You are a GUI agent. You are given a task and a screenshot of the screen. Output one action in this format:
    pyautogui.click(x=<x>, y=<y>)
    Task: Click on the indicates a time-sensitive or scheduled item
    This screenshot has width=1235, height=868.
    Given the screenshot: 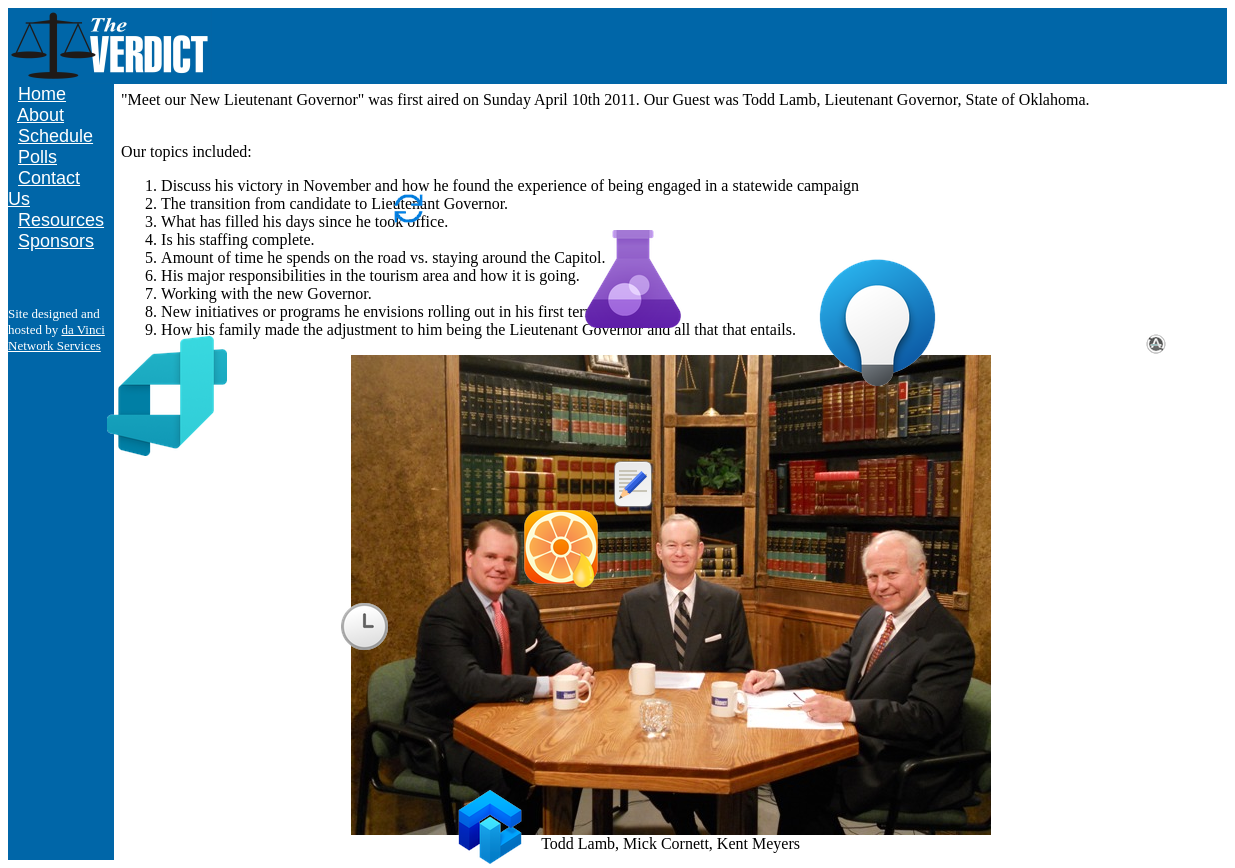 What is the action you would take?
    pyautogui.click(x=364, y=626)
    